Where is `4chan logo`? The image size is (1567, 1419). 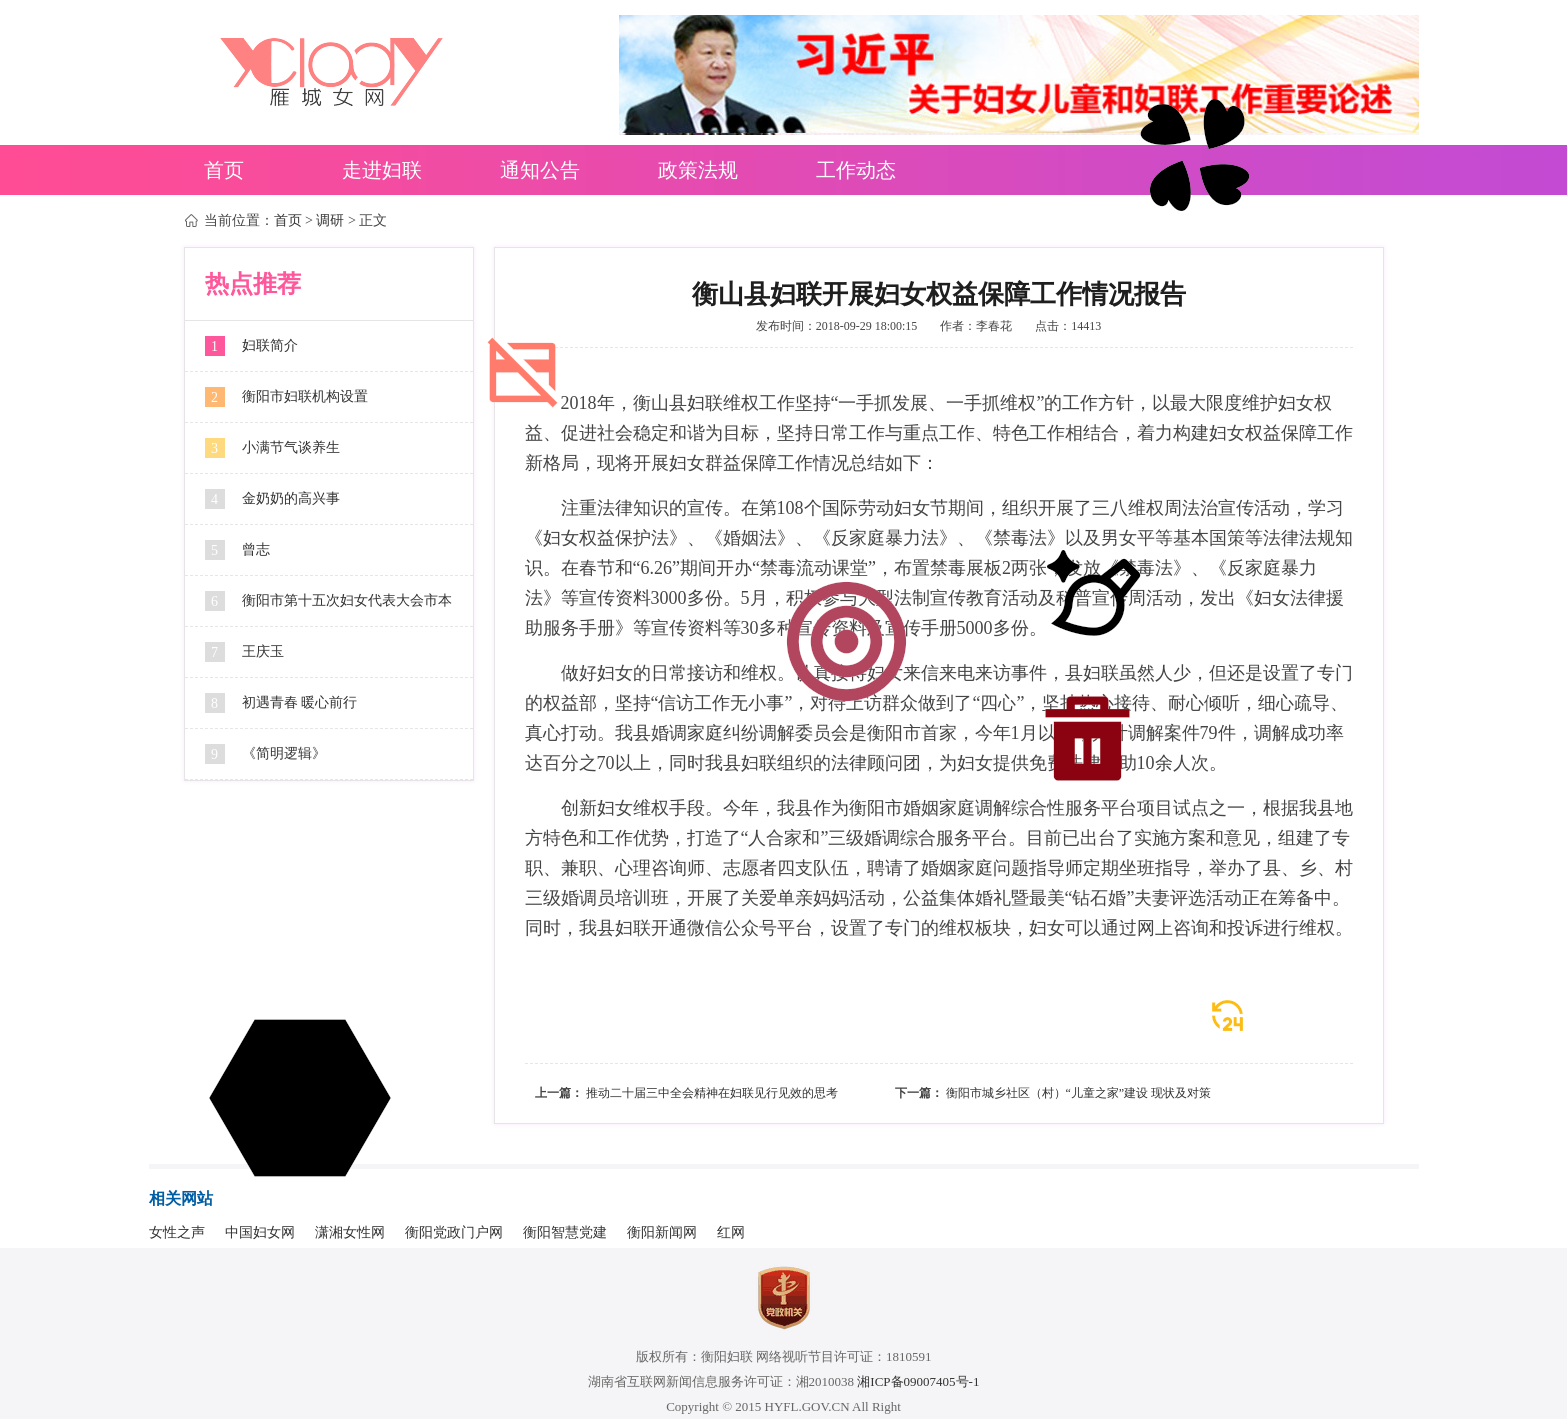
4chan logo is located at coordinates (1195, 155).